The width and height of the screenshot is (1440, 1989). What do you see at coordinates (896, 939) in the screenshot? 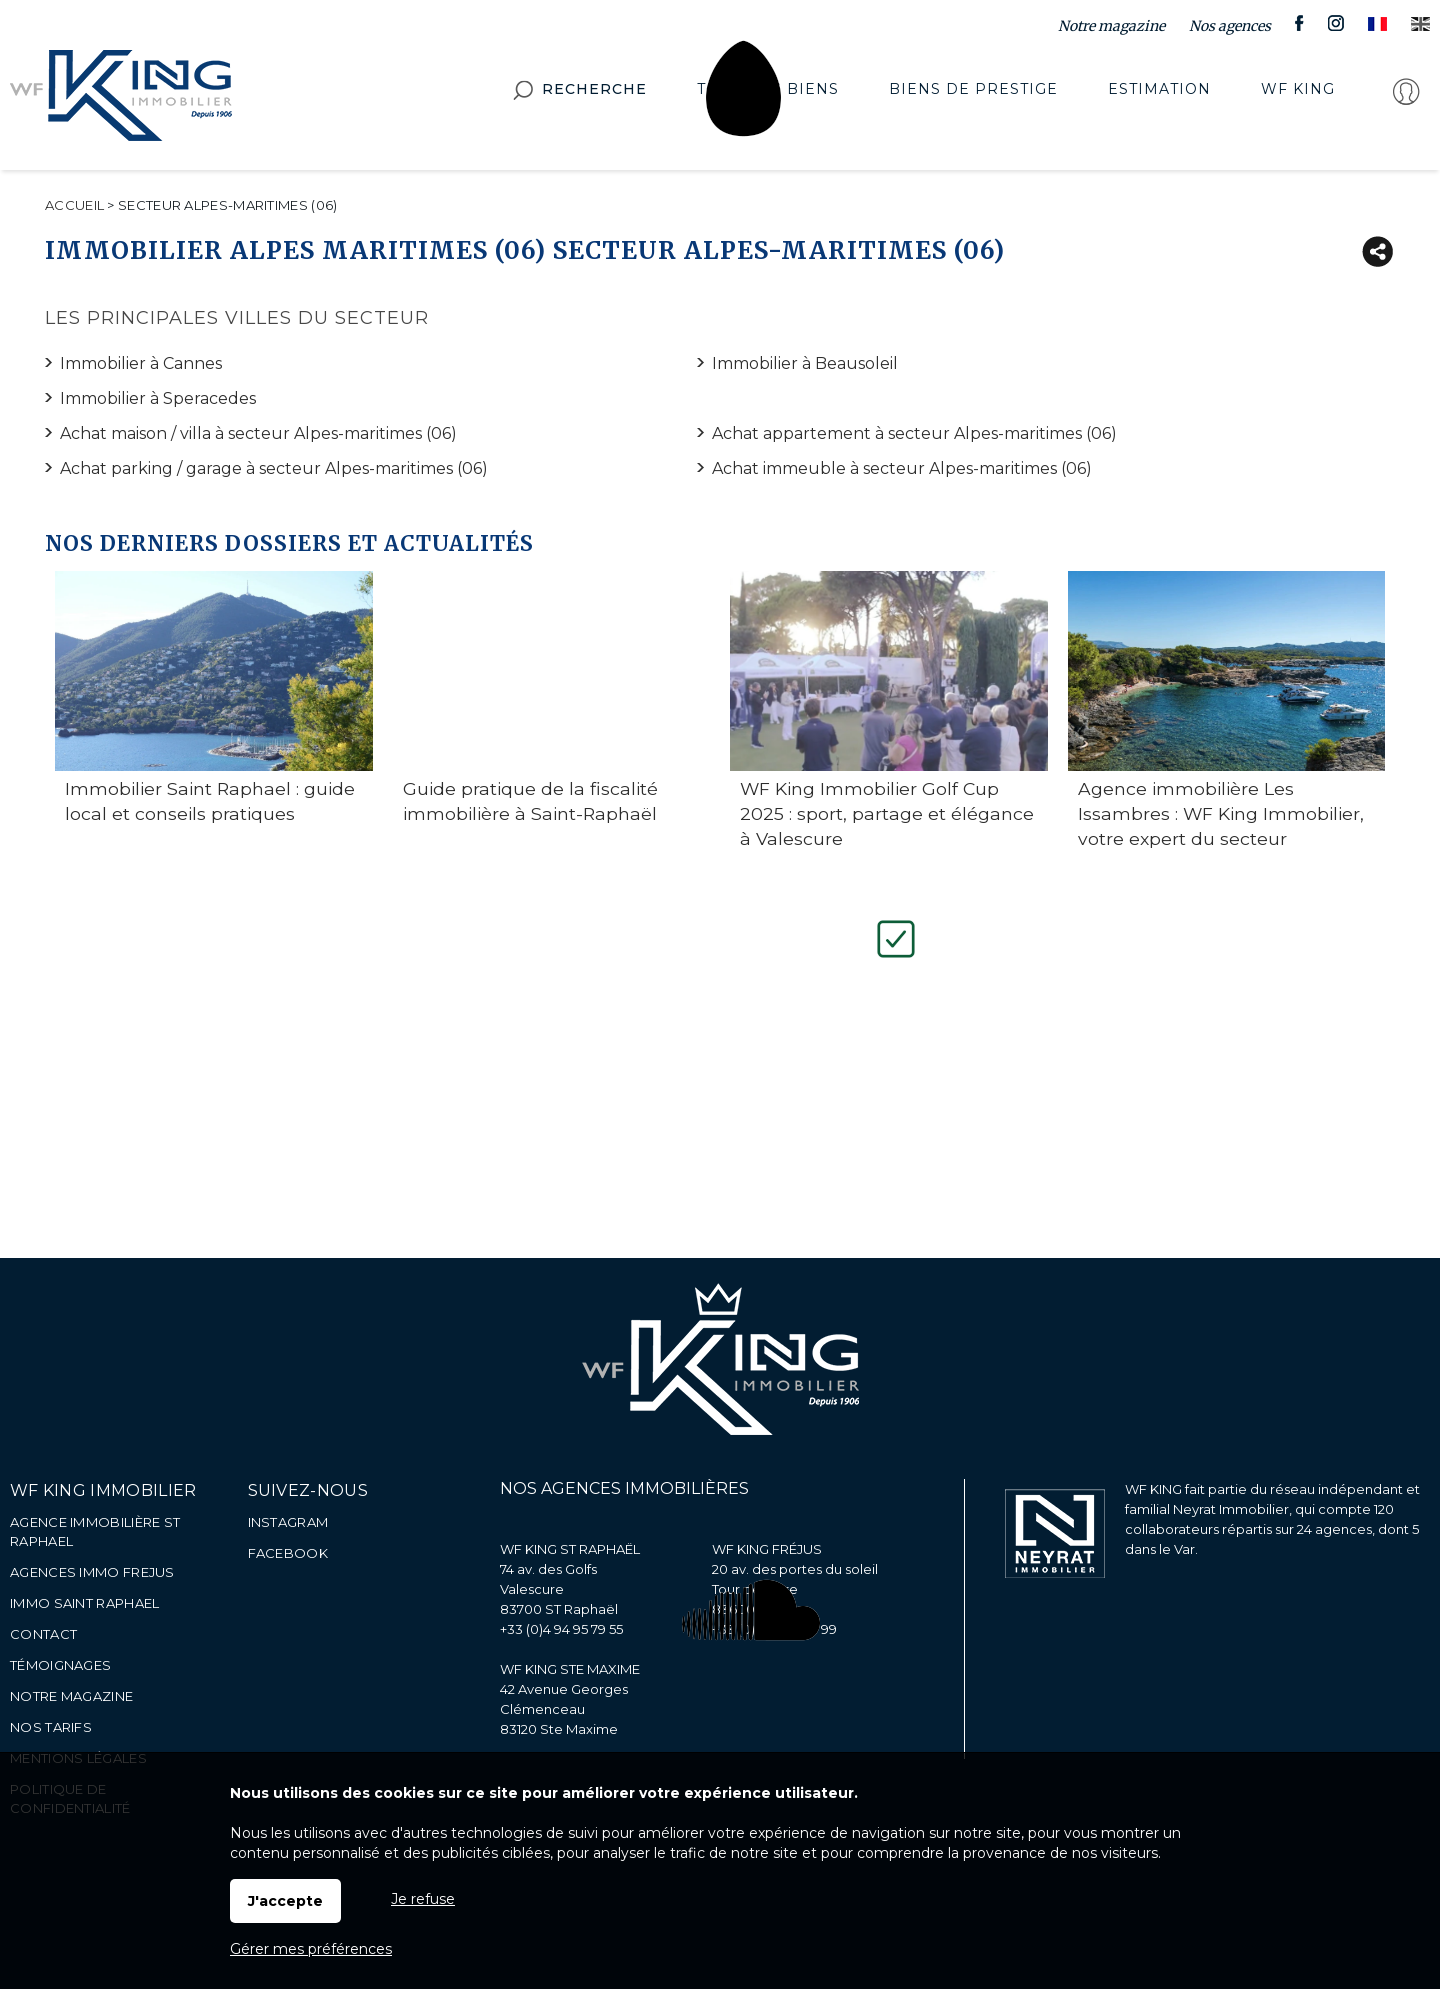
I see `select or confirm an option` at bounding box center [896, 939].